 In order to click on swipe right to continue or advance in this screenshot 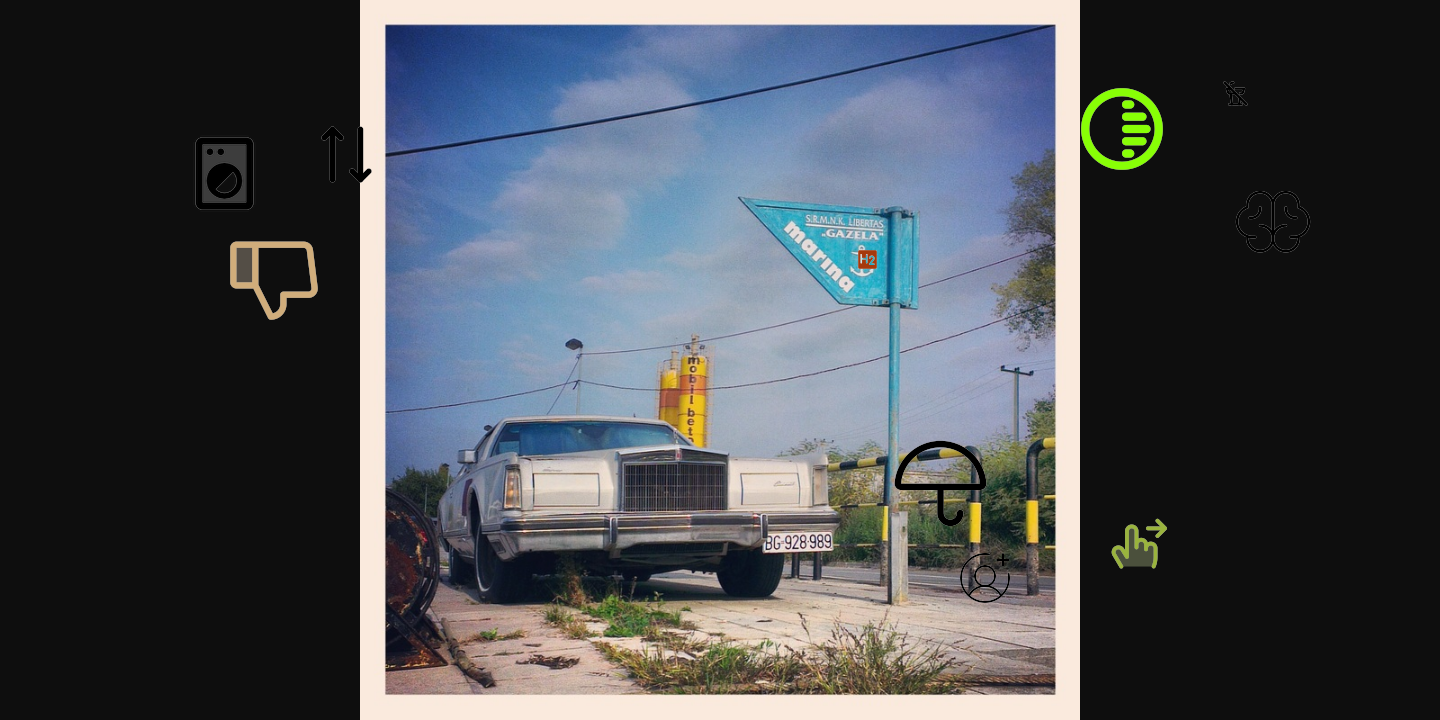, I will do `click(1136, 545)`.